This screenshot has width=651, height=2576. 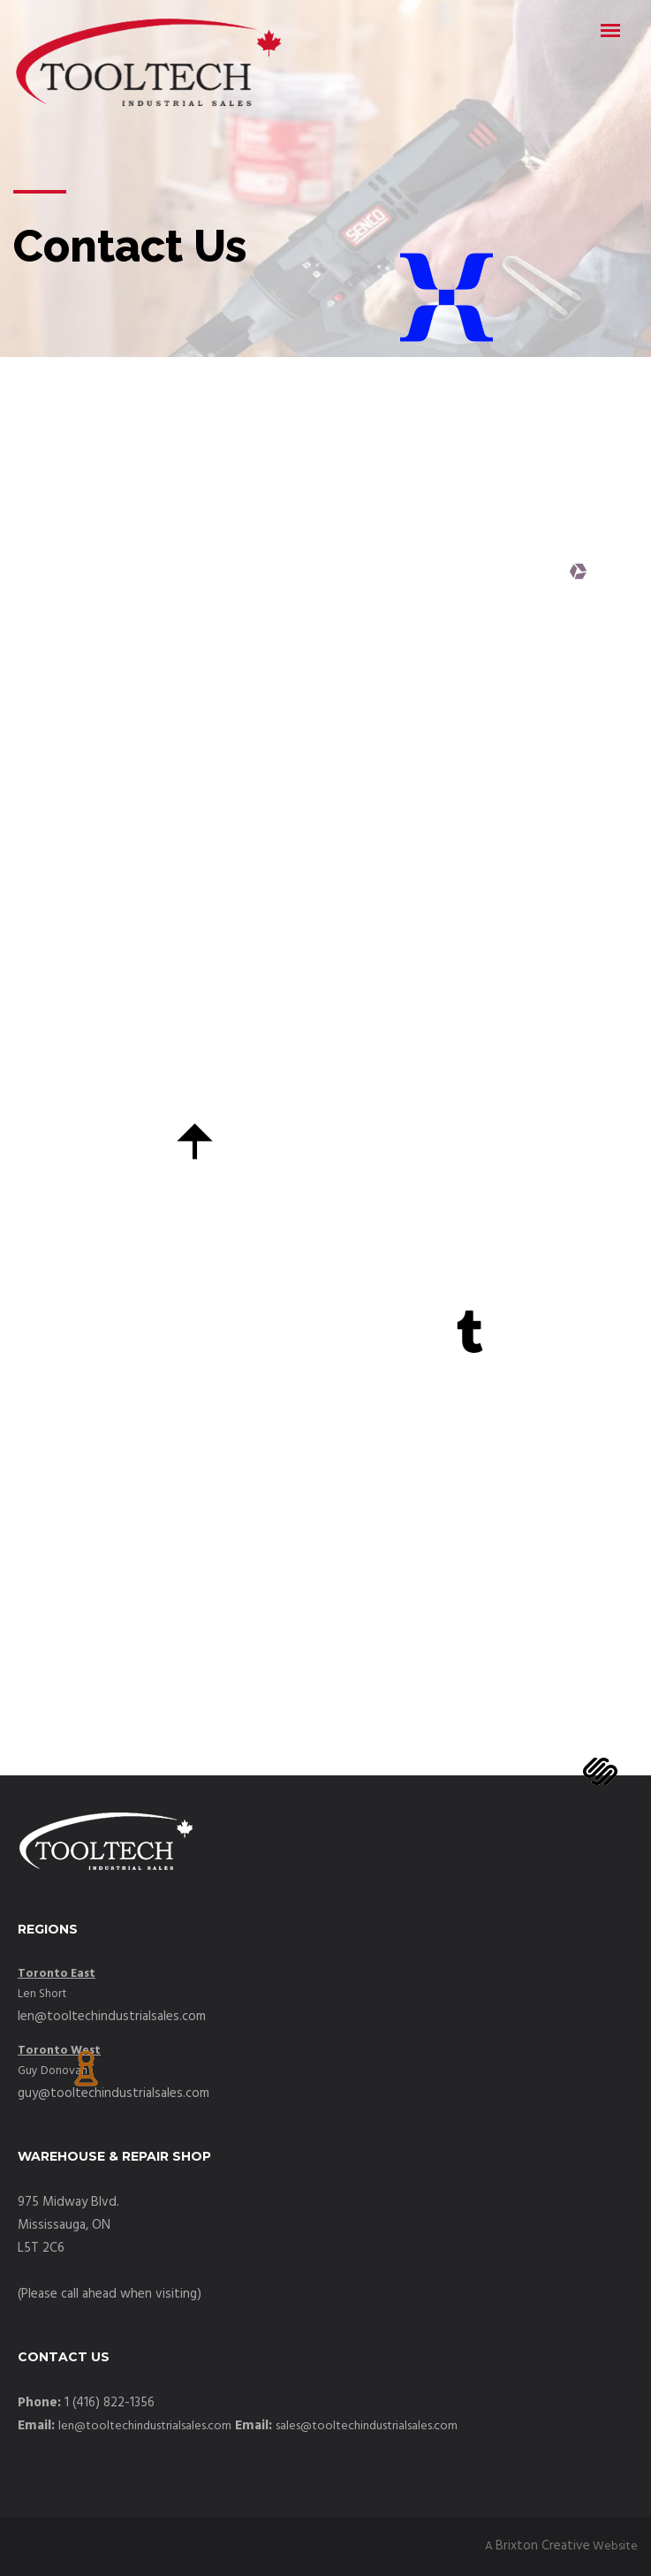 What do you see at coordinates (86, 2069) in the screenshot?
I see `play chess or access chess game` at bounding box center [86, 2069].